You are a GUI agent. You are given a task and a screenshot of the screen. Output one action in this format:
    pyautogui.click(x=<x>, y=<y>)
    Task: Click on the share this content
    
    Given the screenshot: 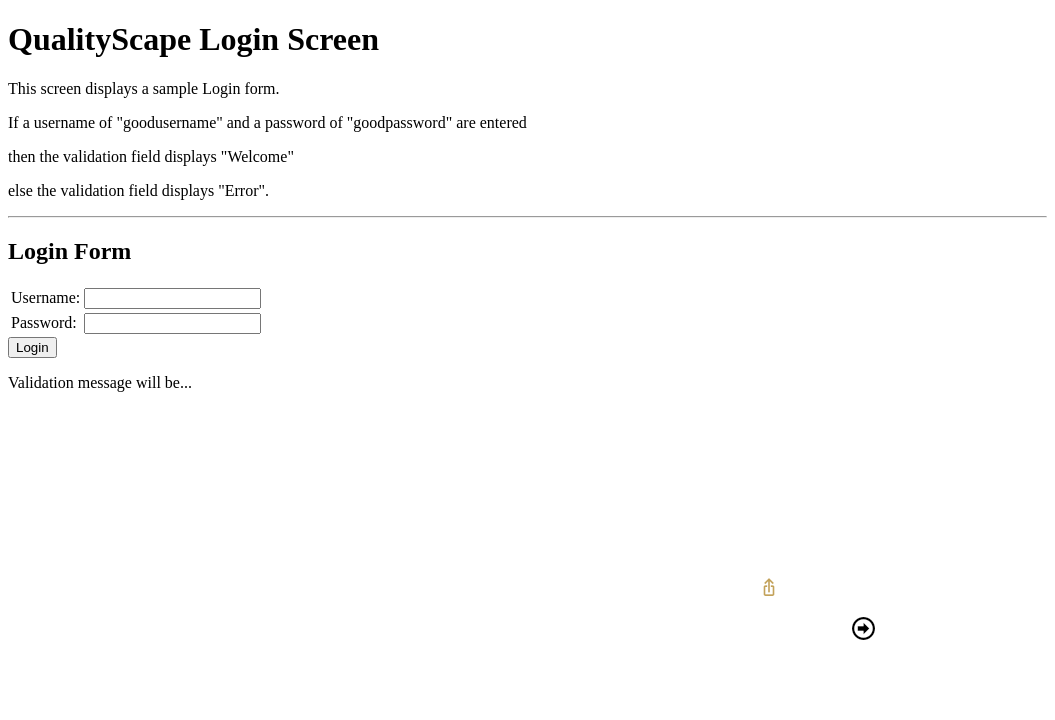 What is the action you would take?
    pyautogui.click(x=769, y=587)
    